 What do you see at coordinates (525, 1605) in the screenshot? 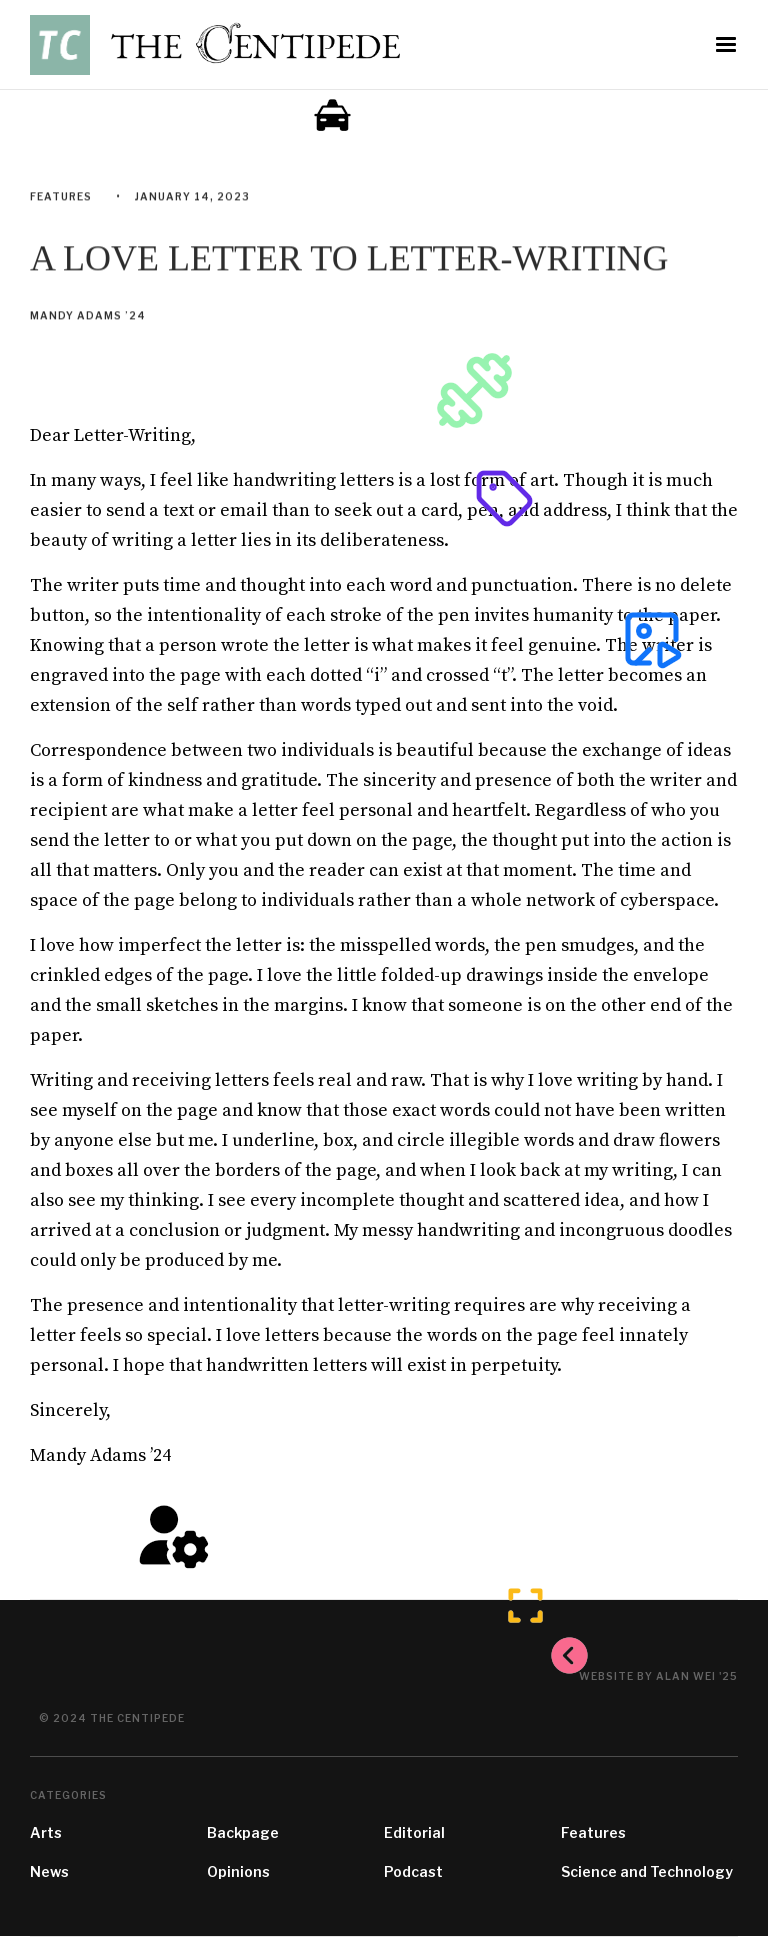
I see `expand to fullscreen mode` at bounding box center [525, 1605].